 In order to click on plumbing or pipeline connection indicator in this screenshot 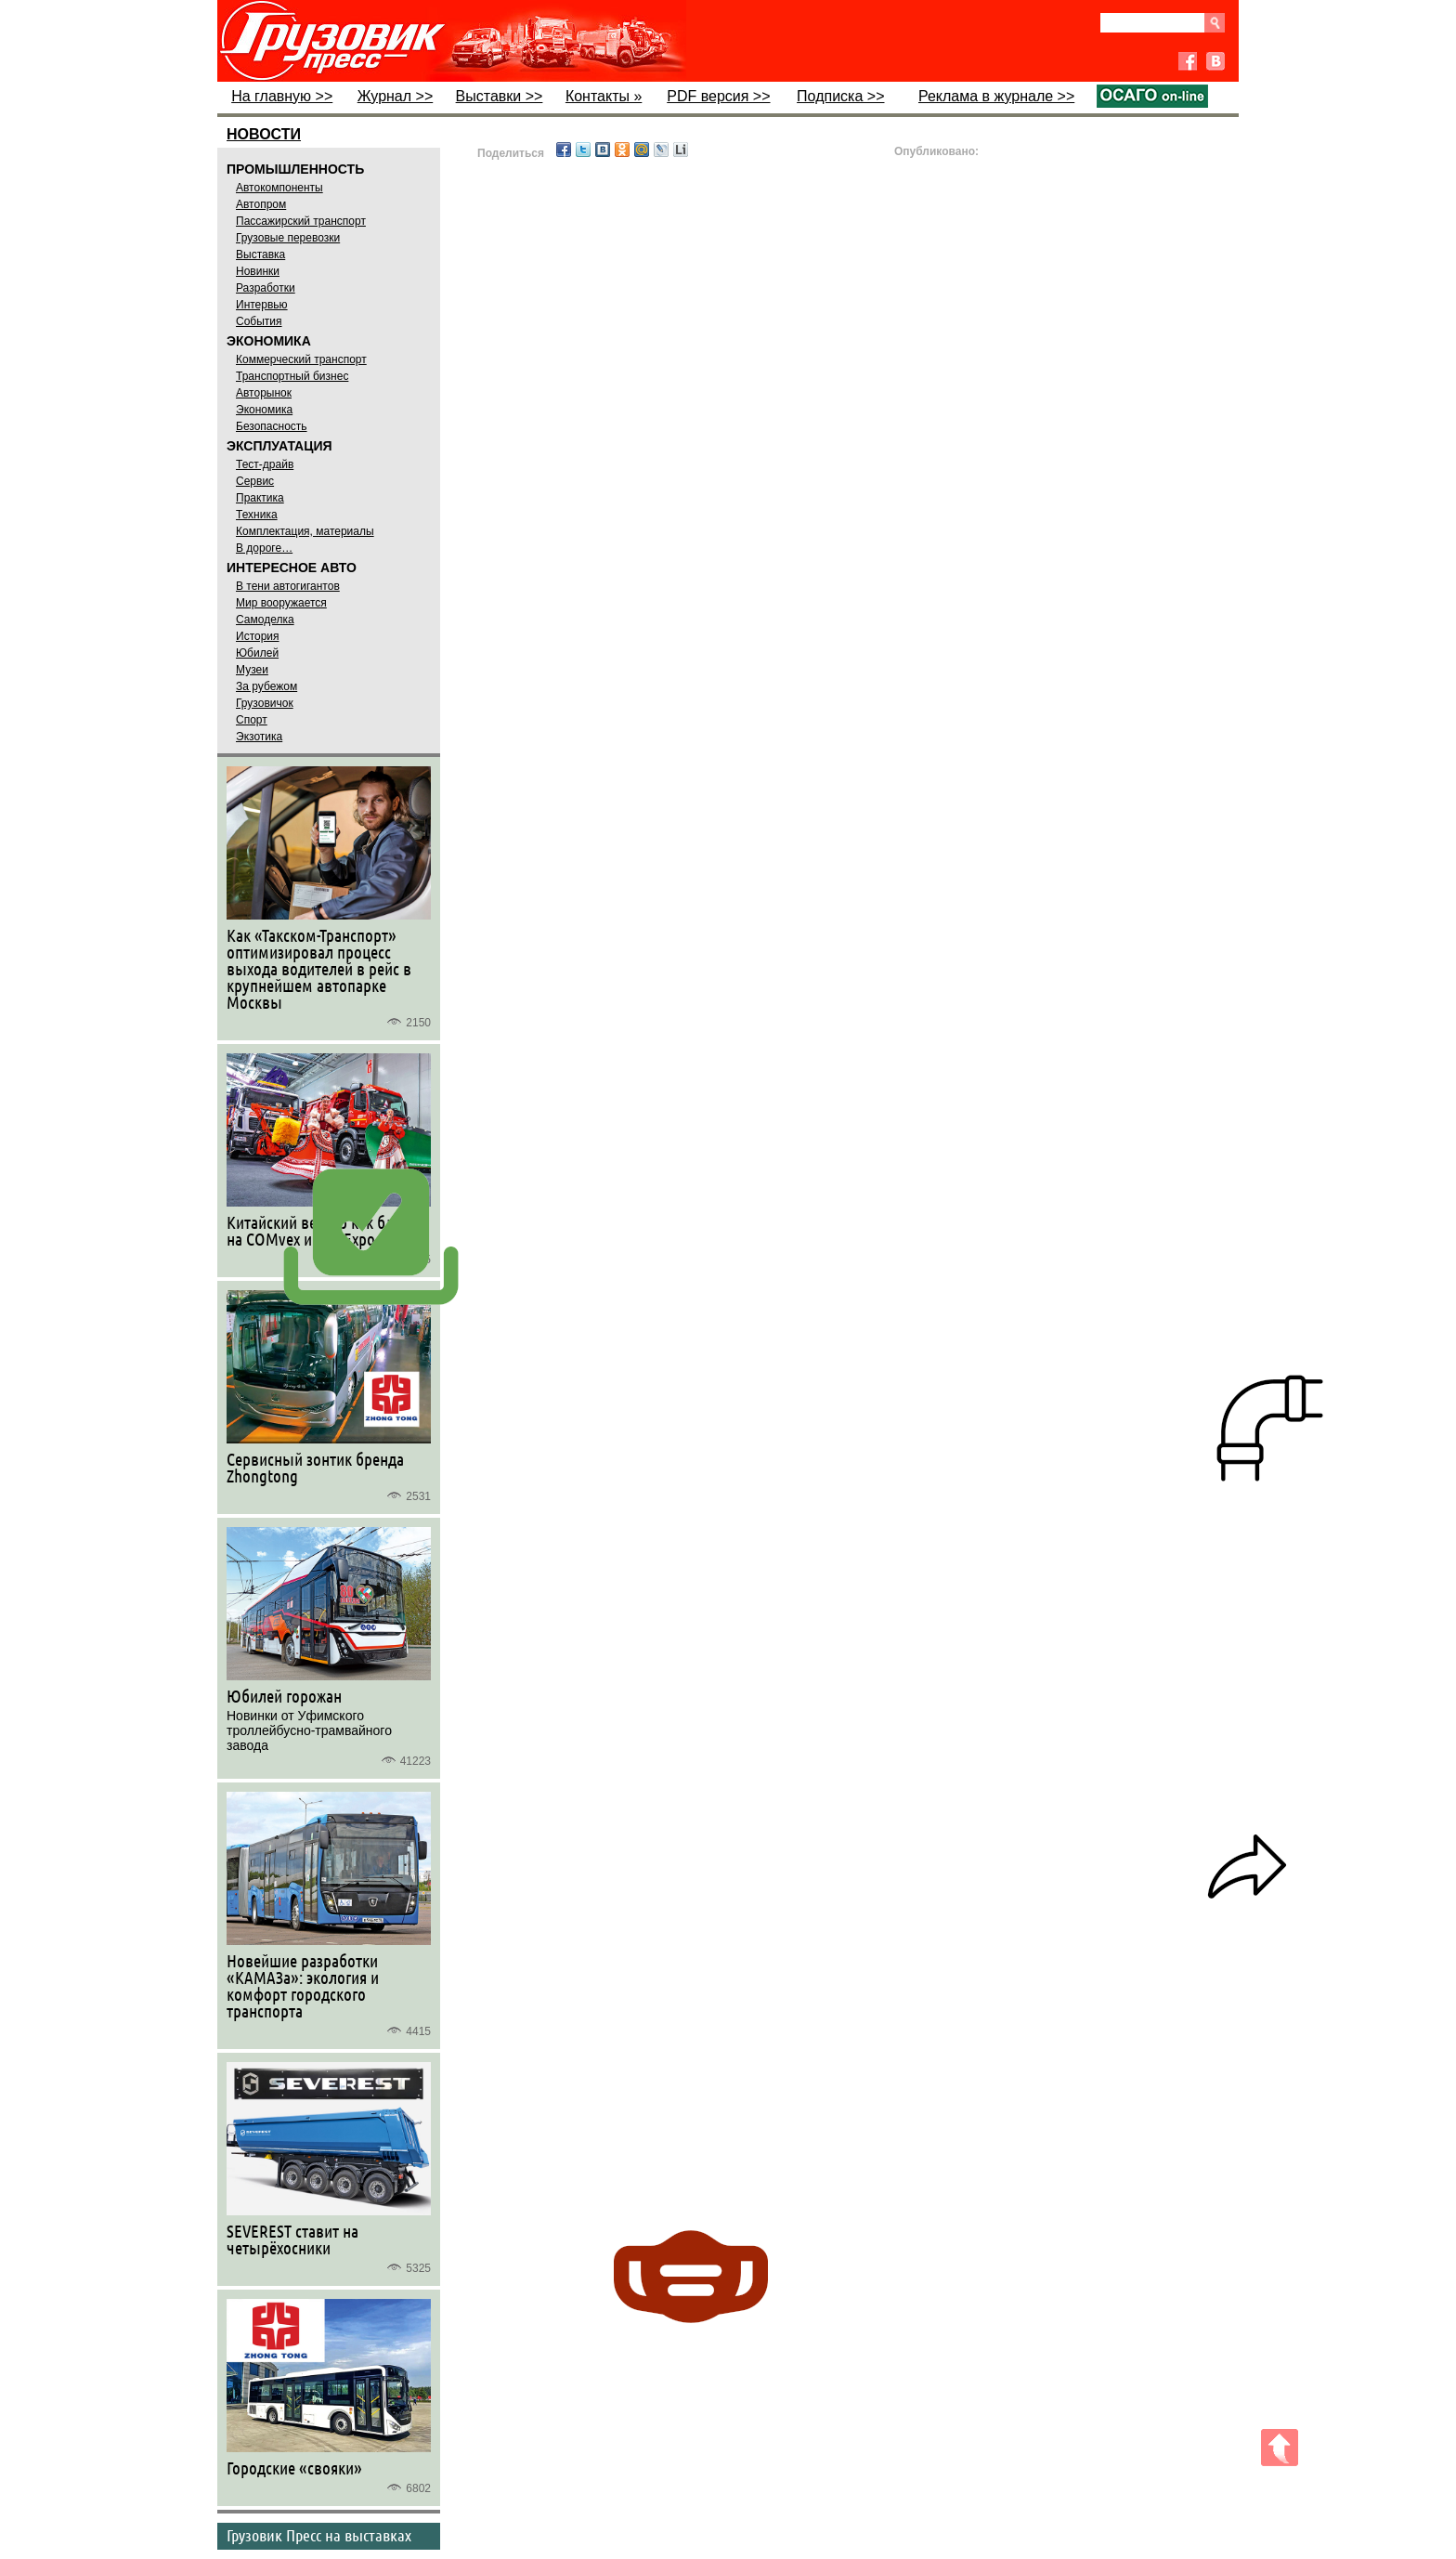, I will do `click(1266, 1424)`.